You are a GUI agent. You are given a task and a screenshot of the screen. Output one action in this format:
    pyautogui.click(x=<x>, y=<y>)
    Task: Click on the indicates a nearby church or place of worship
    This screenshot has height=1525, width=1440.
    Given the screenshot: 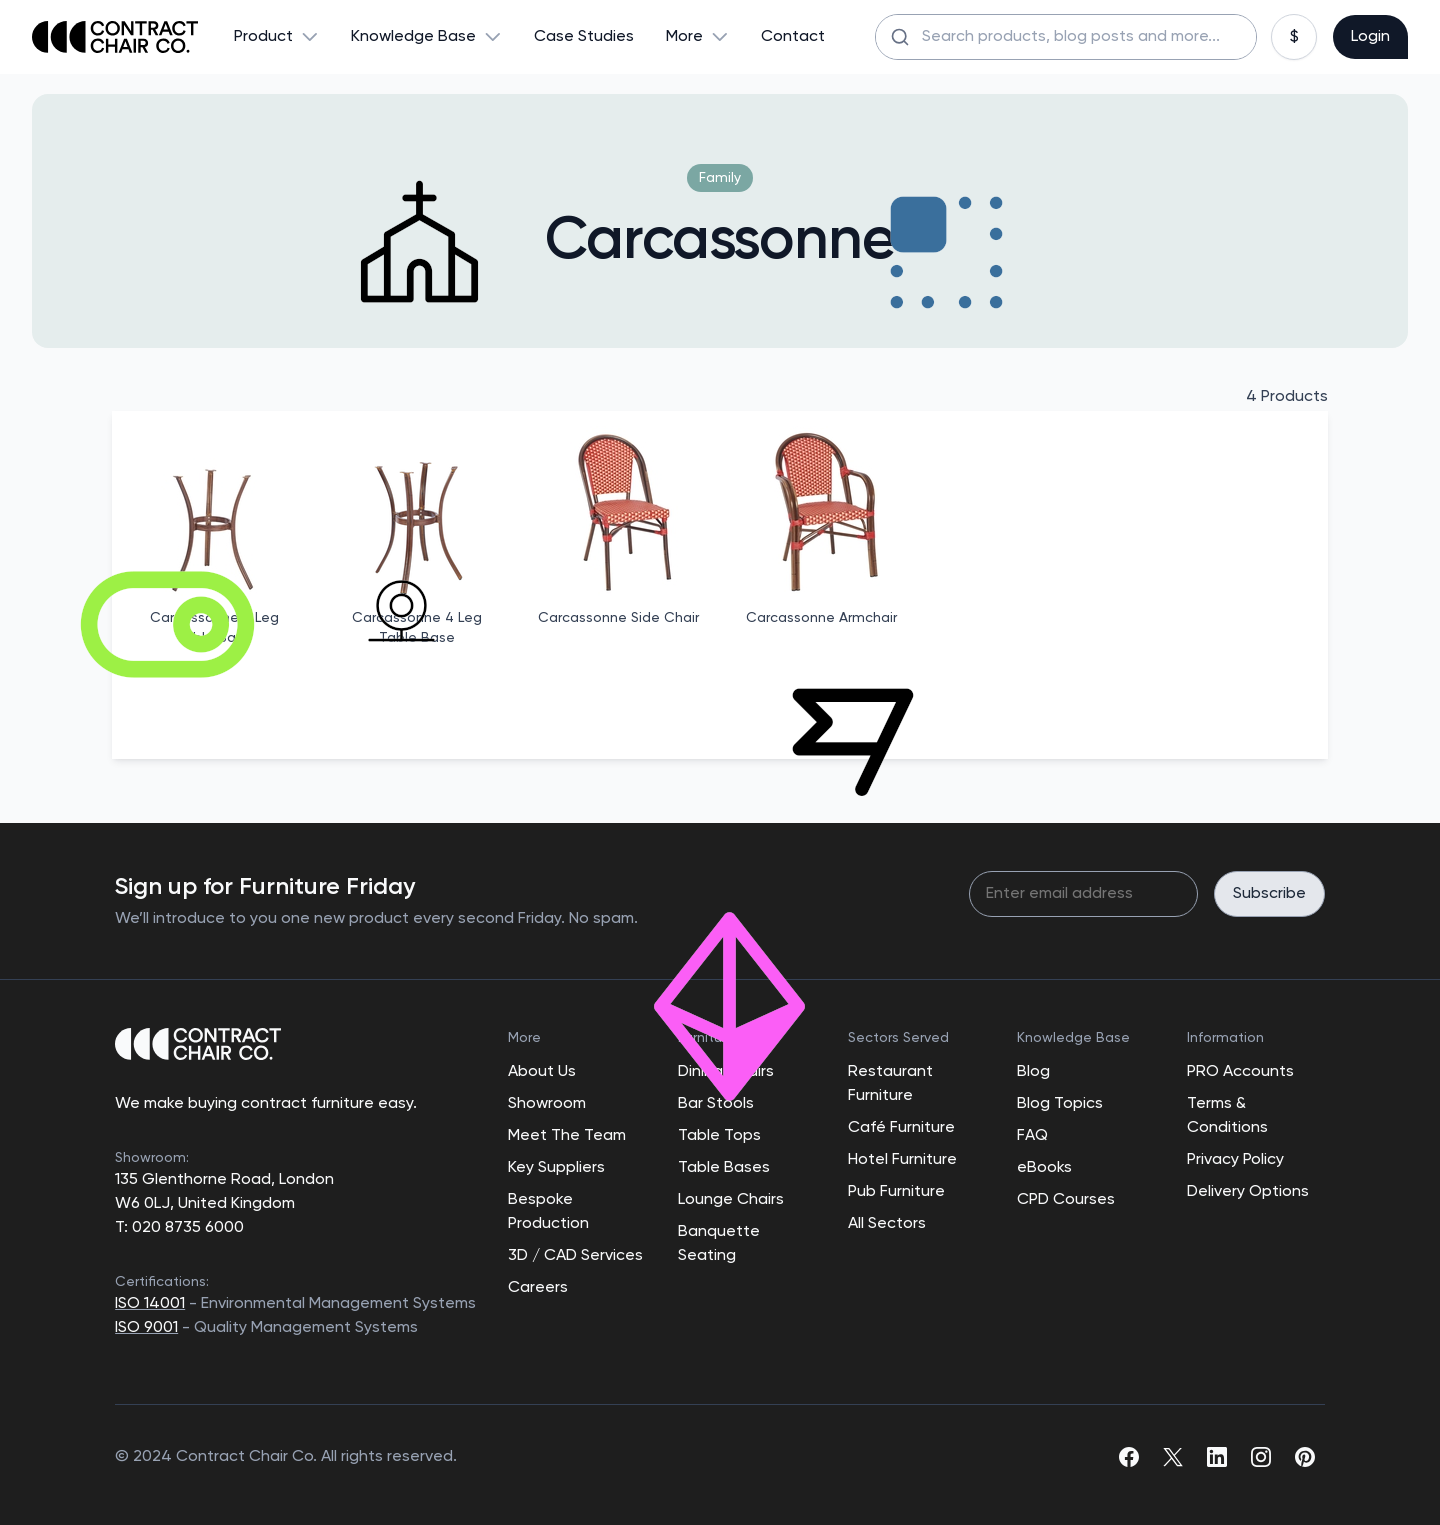 What is the action you would take?
    pyautogui.click(x=419, y=248)
    